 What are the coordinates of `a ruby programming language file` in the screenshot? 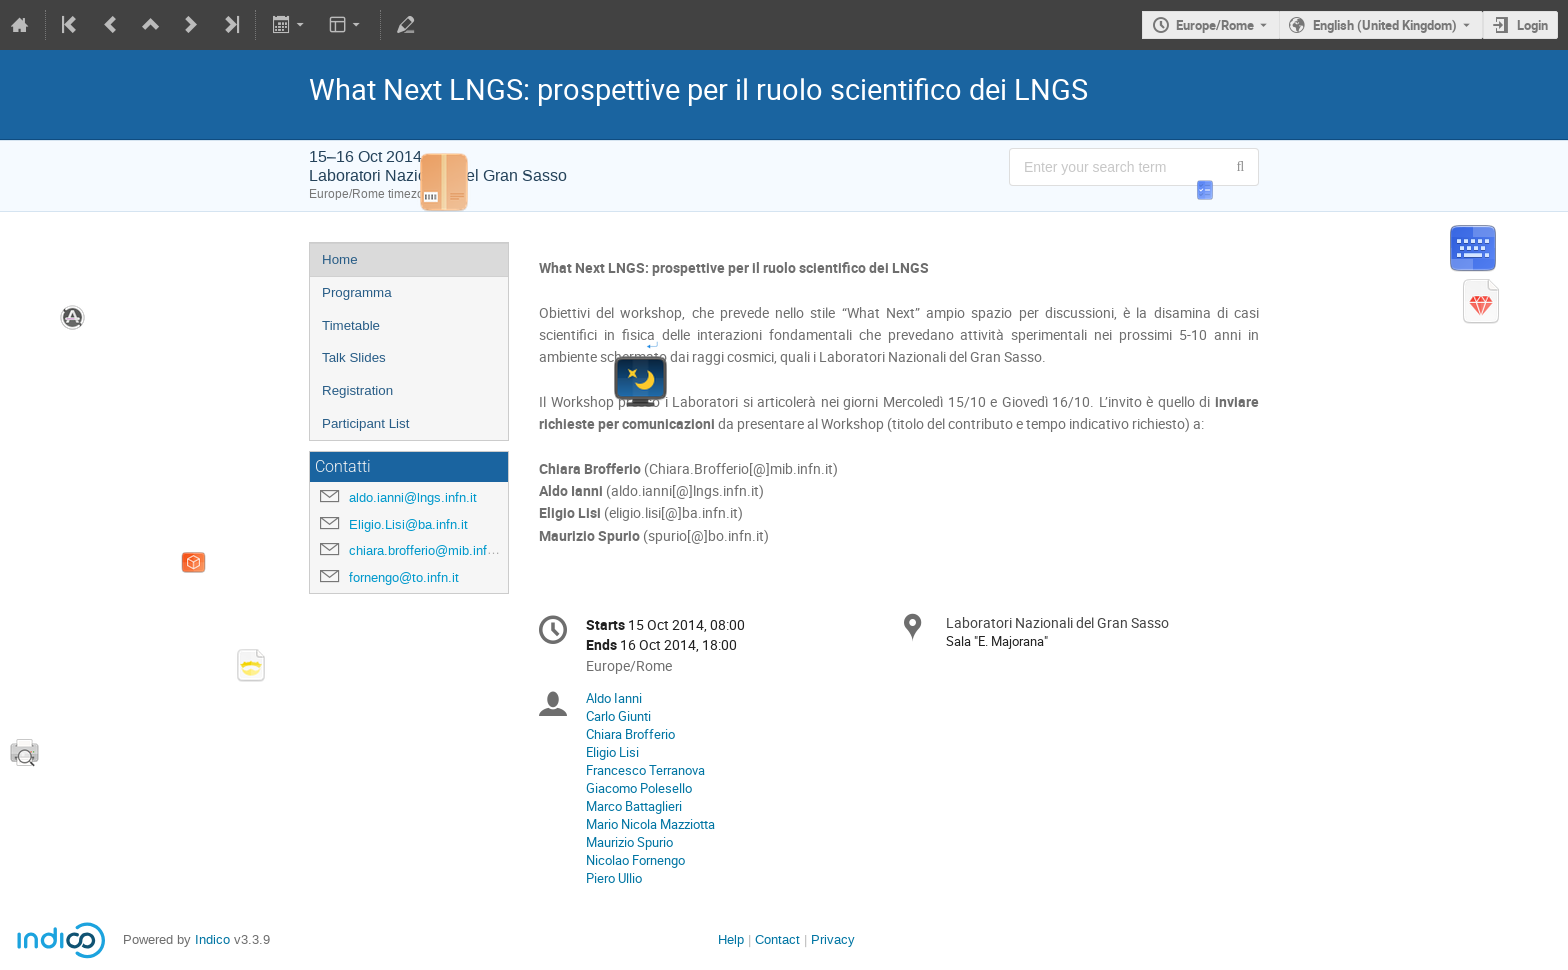 It's located at (1481, 301).